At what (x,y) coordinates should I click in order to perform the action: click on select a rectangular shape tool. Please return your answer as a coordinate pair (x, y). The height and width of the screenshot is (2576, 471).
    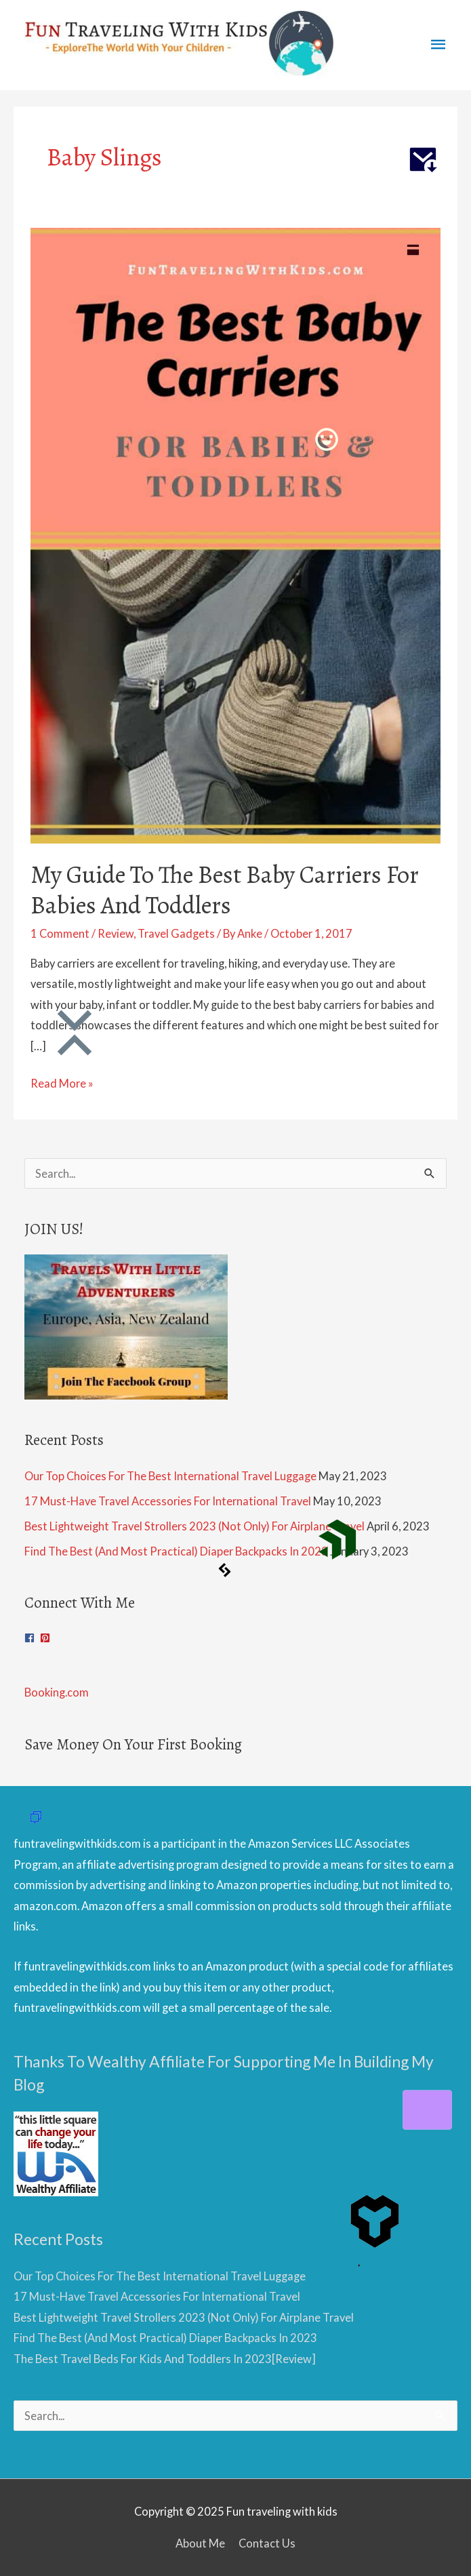
    Looking at the image, I should click on (427, 2109).